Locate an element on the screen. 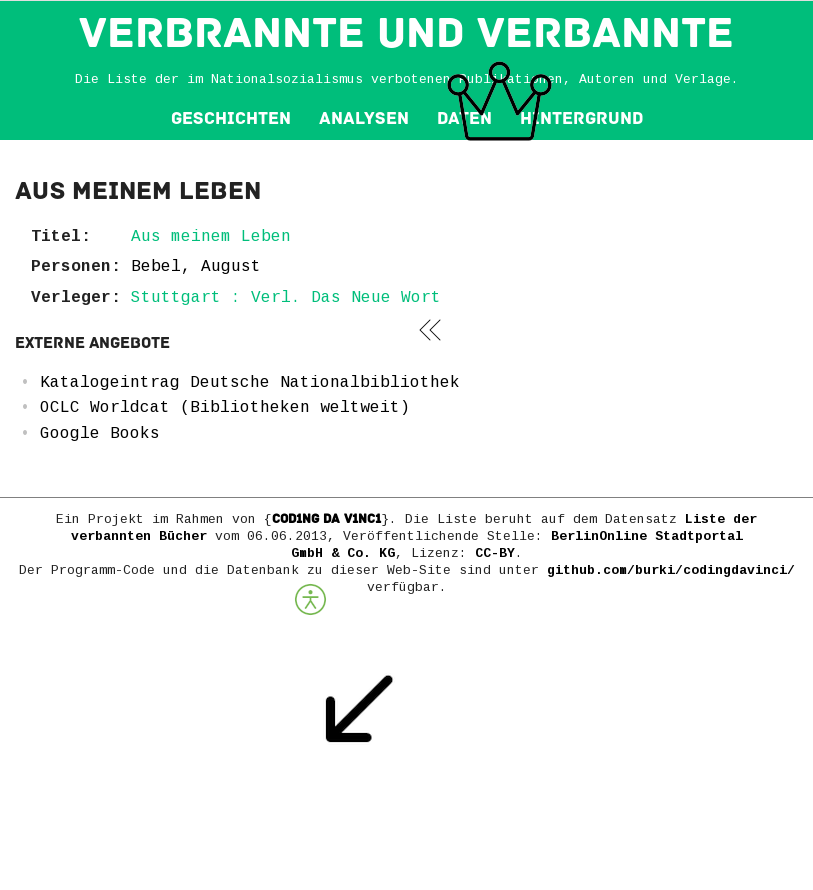 The width and height of the screenshot is (813, 890). go back to the beginning is located at coordinates (431, 330).